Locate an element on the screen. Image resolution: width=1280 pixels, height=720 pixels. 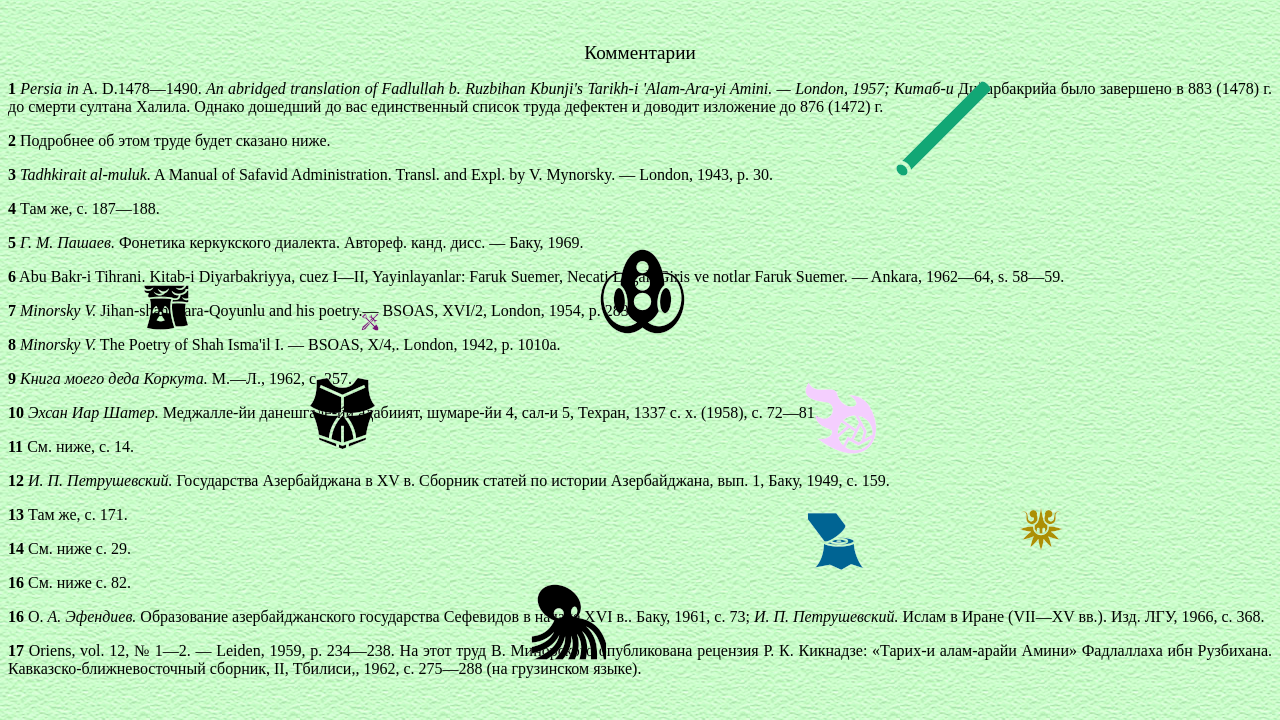
place a straight pipe segment is located at coordinates (943, 128).